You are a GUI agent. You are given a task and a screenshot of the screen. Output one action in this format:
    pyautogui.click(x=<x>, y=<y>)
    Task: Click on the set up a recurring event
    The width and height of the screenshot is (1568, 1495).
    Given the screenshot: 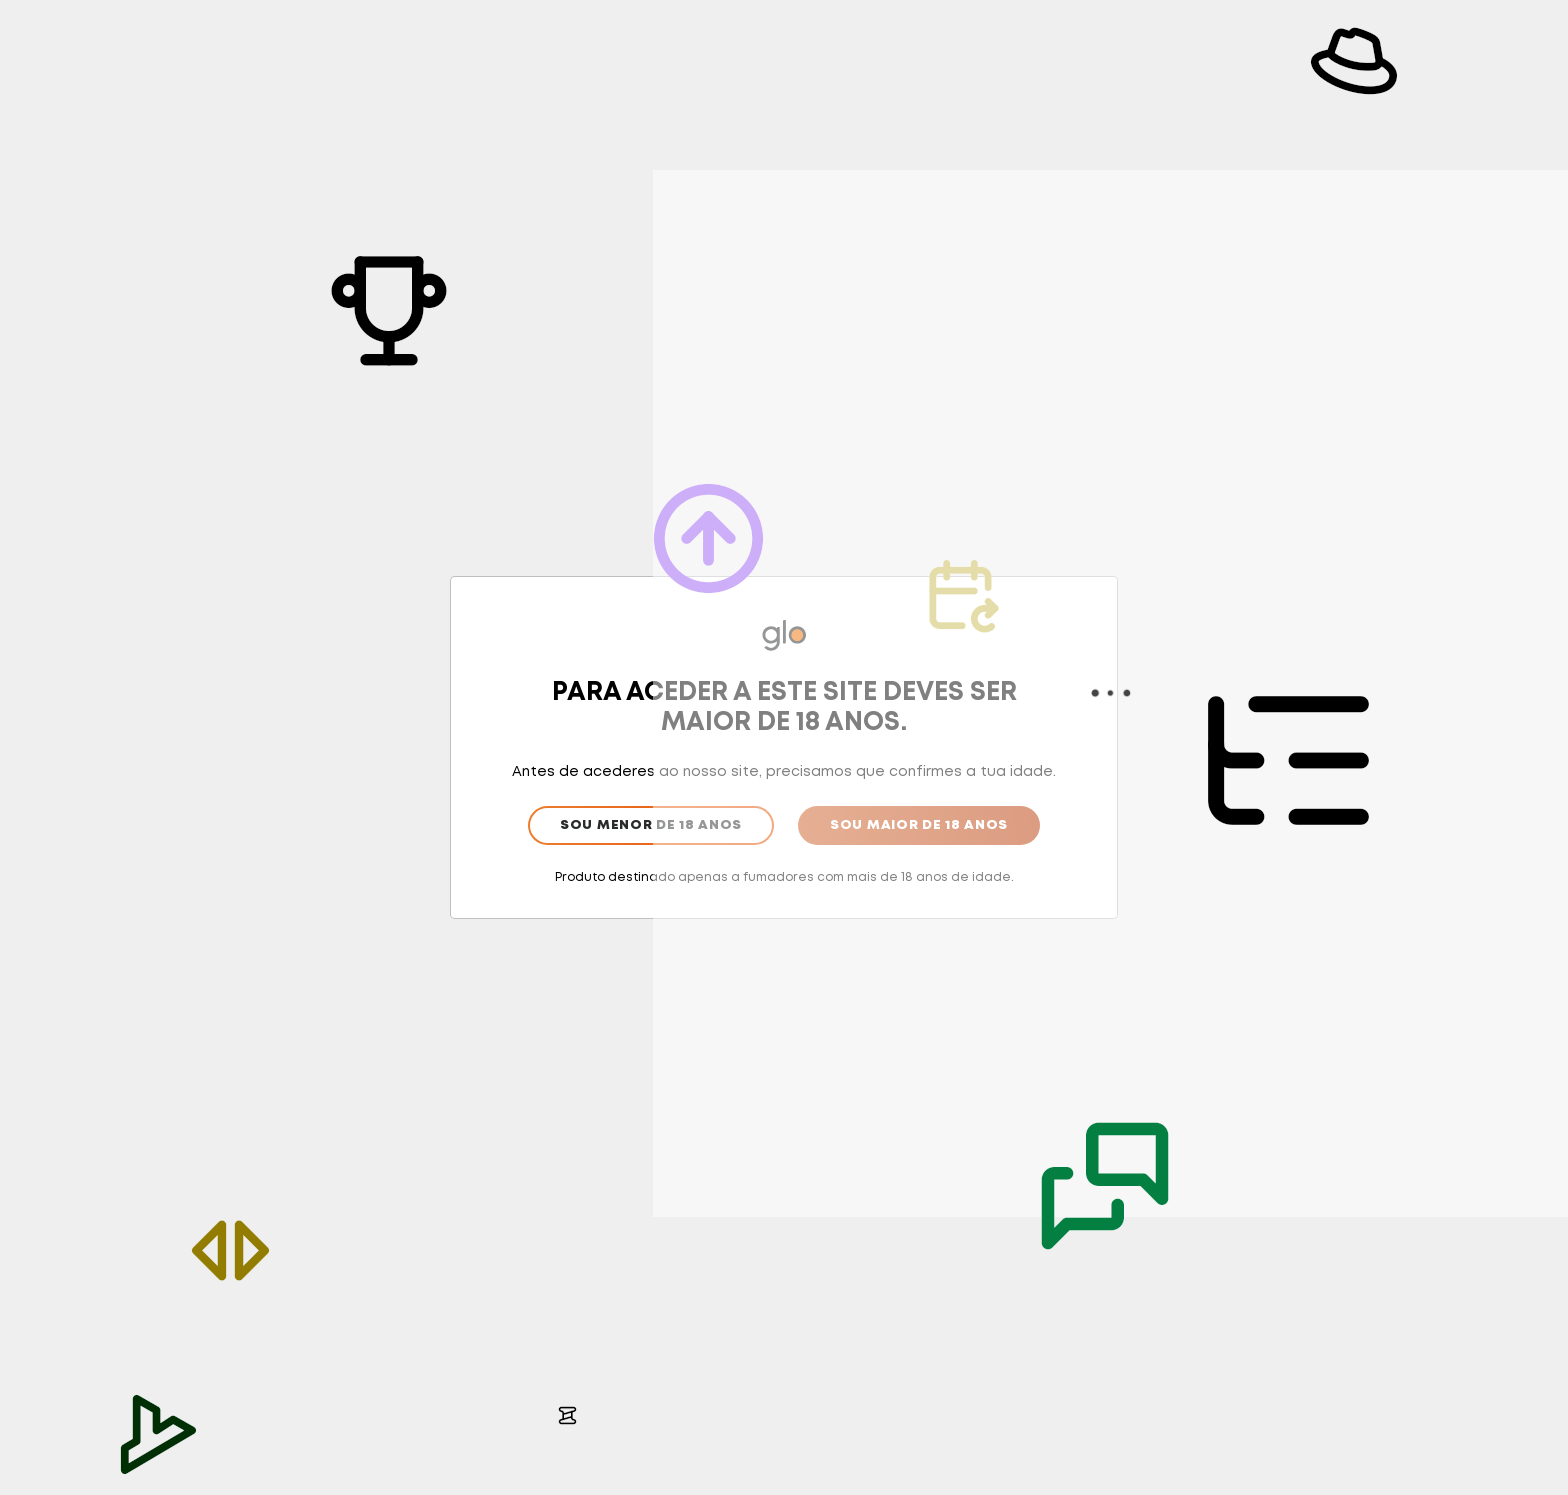 What is the action you would take?
    pyautogui.click(x=960, y=594)
    